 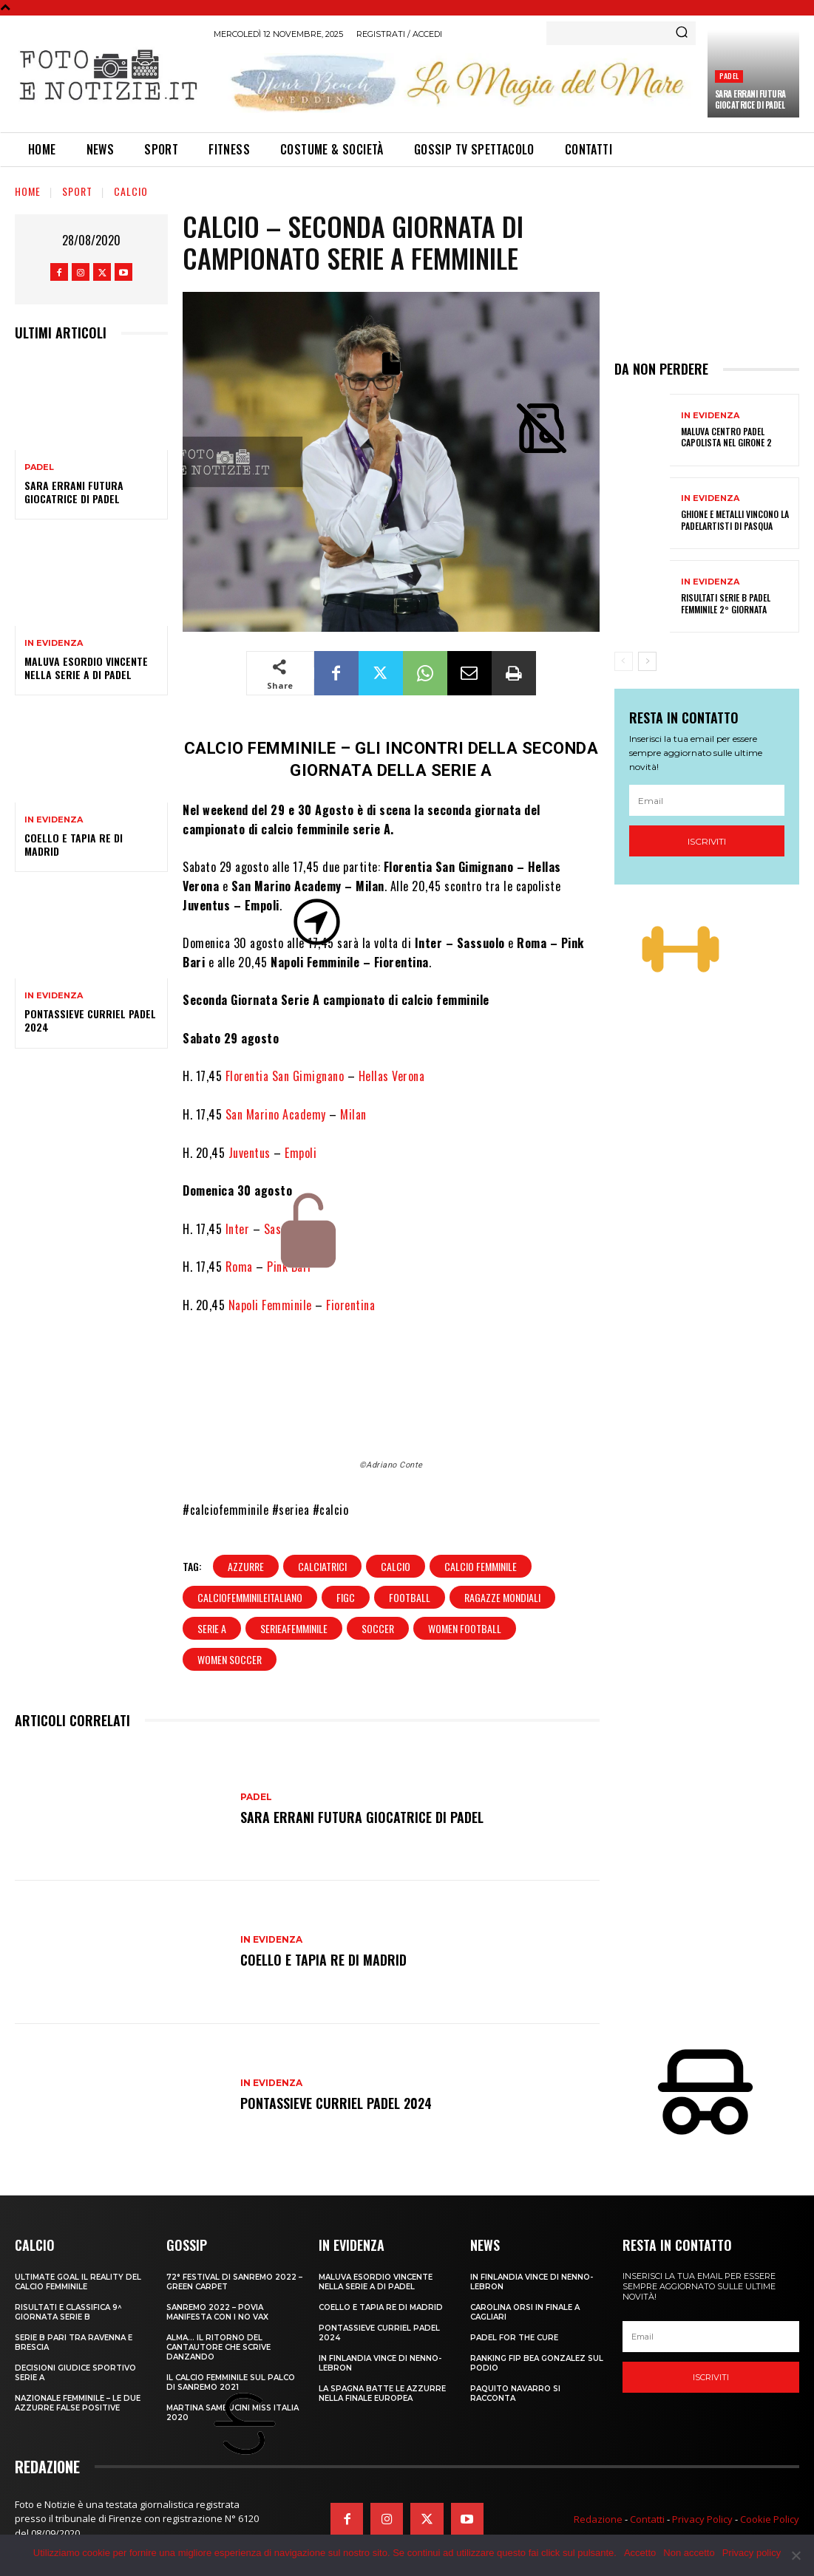 I want to click on view document or file, so click(x=391, y=364).